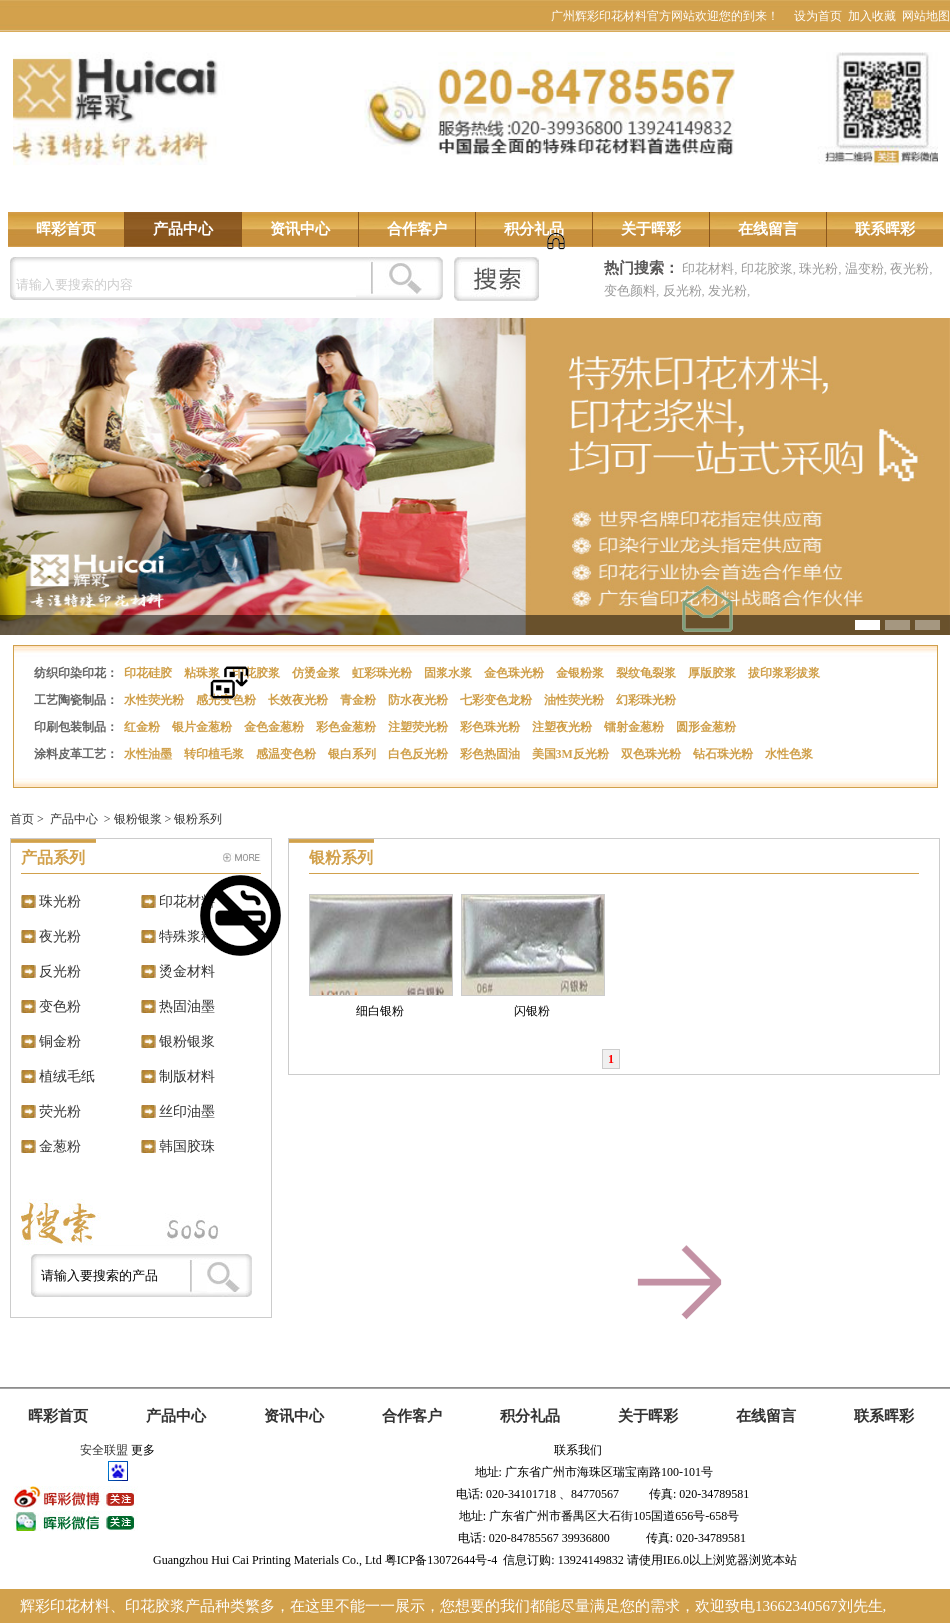  What do you see at coordinates (679, 1278) in the screenshot?
I see `navigate to the next item or screen` at bounding box center [679, 1278].